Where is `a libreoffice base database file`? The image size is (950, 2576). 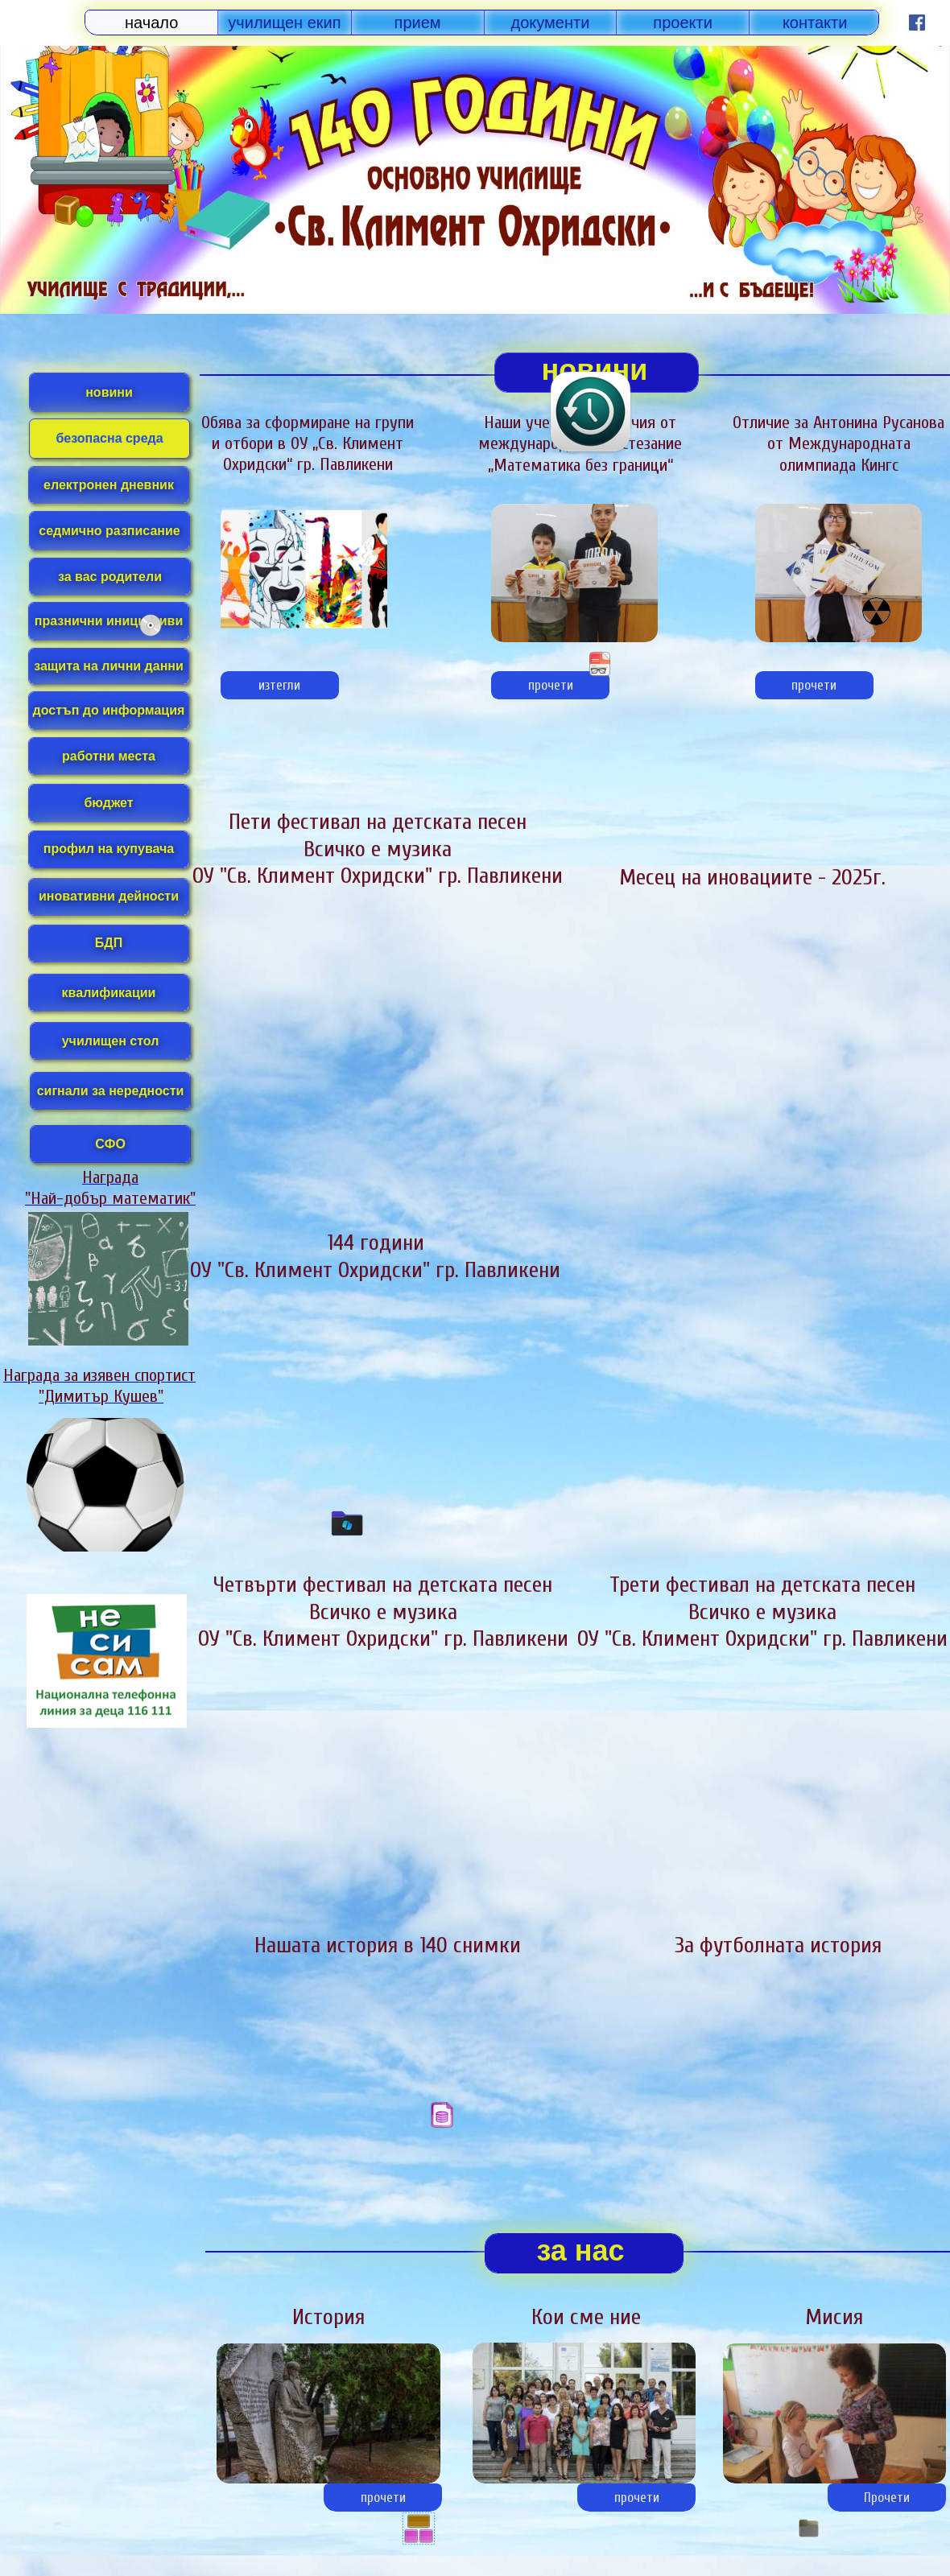
a libreoffice base database file is located at coordinates (442, 2115).